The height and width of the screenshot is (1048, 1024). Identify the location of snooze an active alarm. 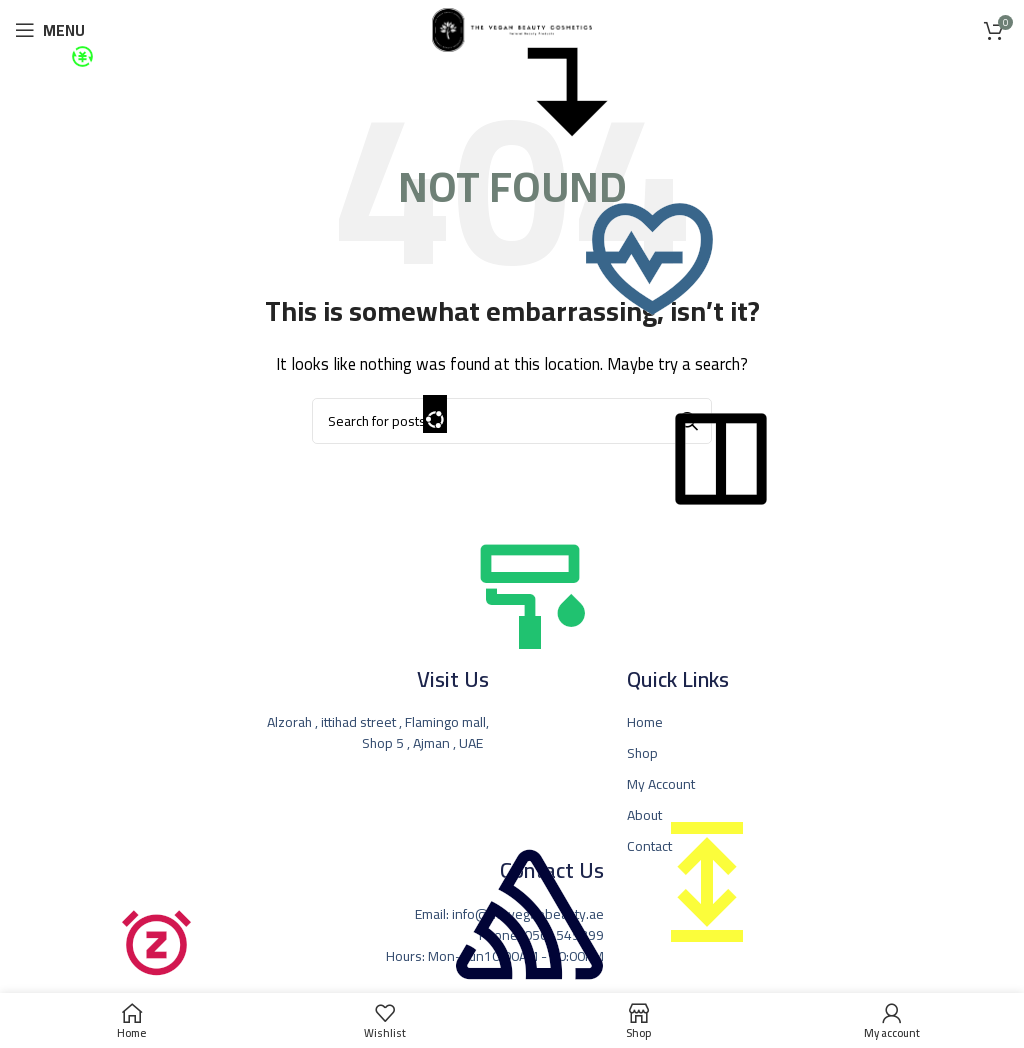
(156, 941).